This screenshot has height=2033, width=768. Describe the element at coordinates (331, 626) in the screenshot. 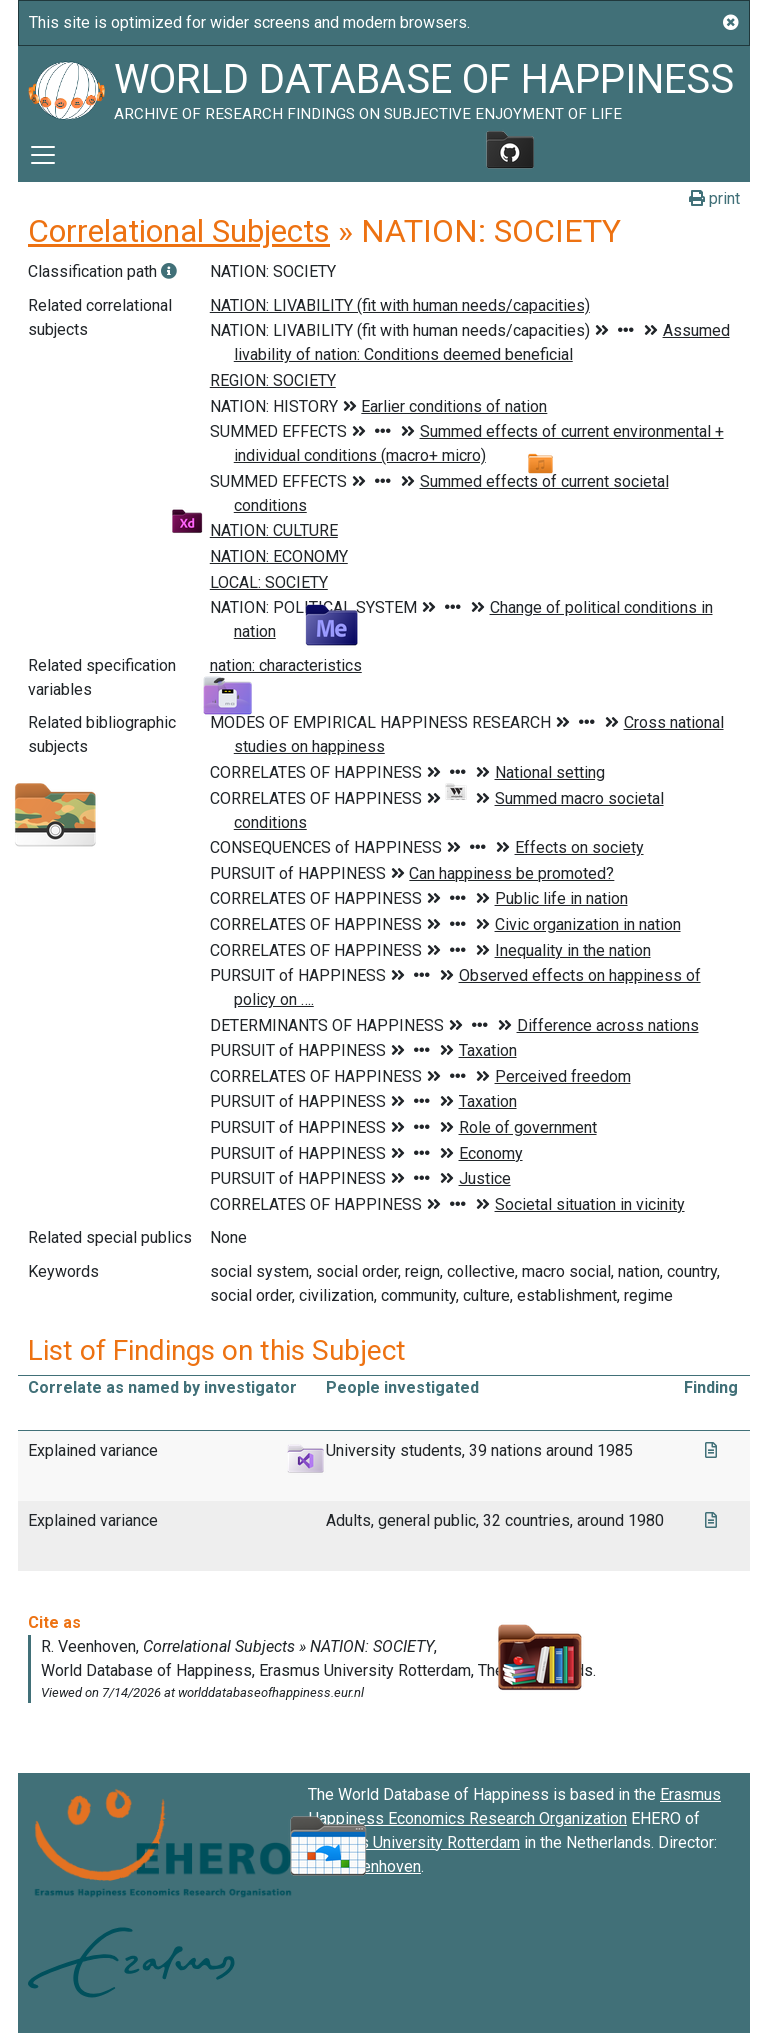

I see `open adobe media encoder project folder` at that location.